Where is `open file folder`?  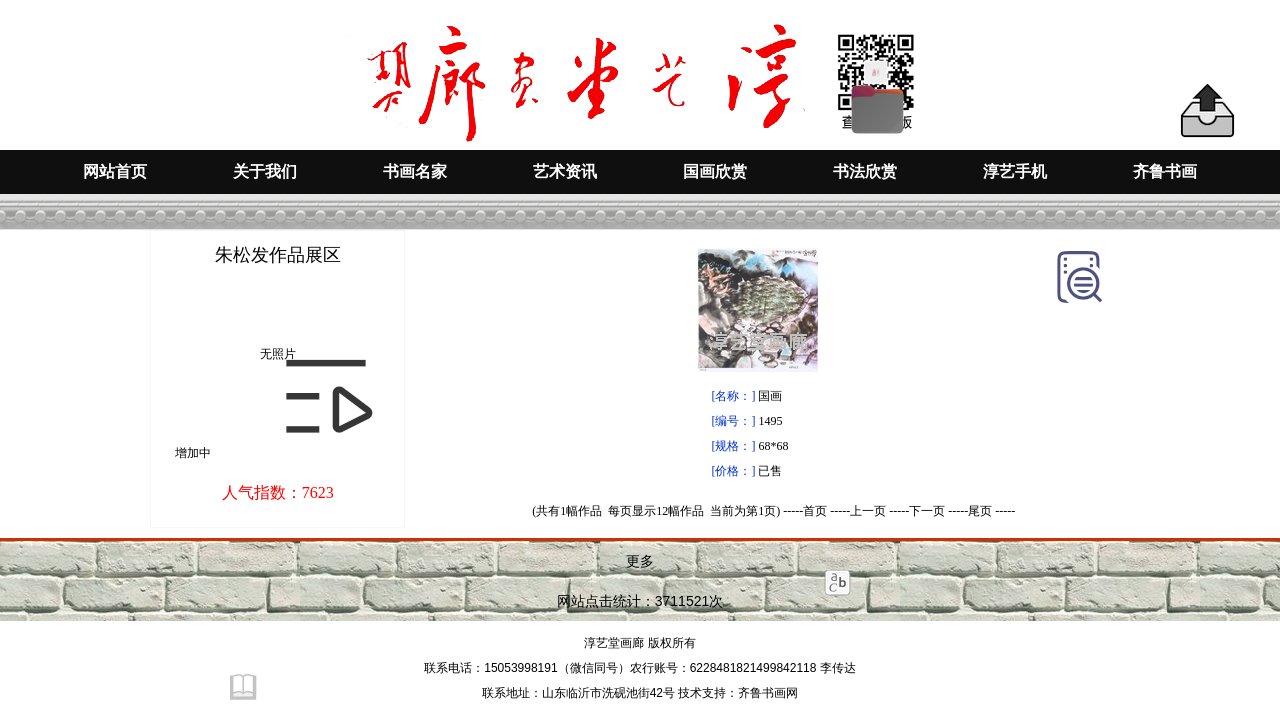
open file folder is located at coordinates (877, 109).